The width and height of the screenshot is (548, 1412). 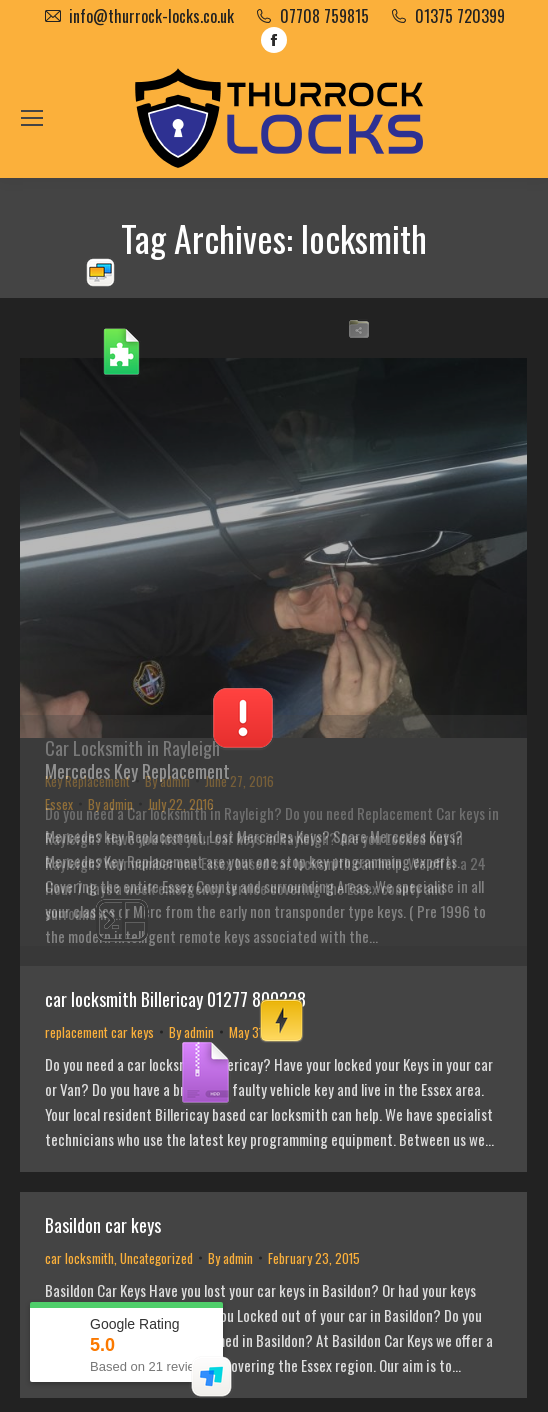 I want to click on open tilix terminal emulator, so click(x=122, y=919).